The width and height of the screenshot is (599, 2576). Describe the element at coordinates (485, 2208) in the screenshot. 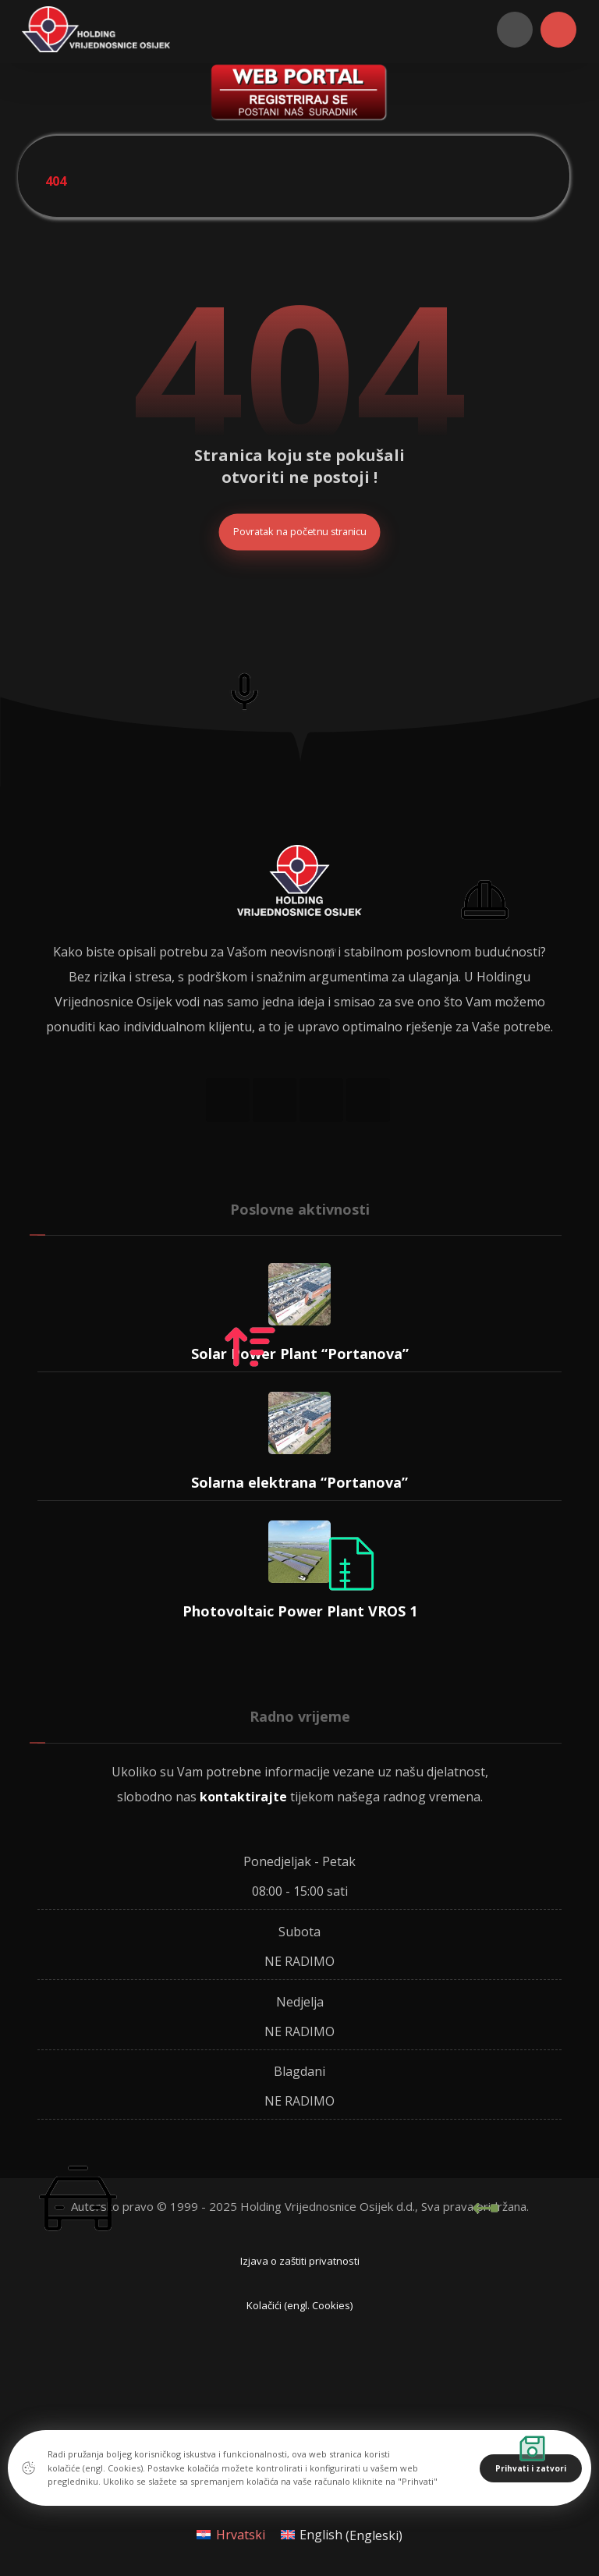

I see `go back to previous screen` at that location.